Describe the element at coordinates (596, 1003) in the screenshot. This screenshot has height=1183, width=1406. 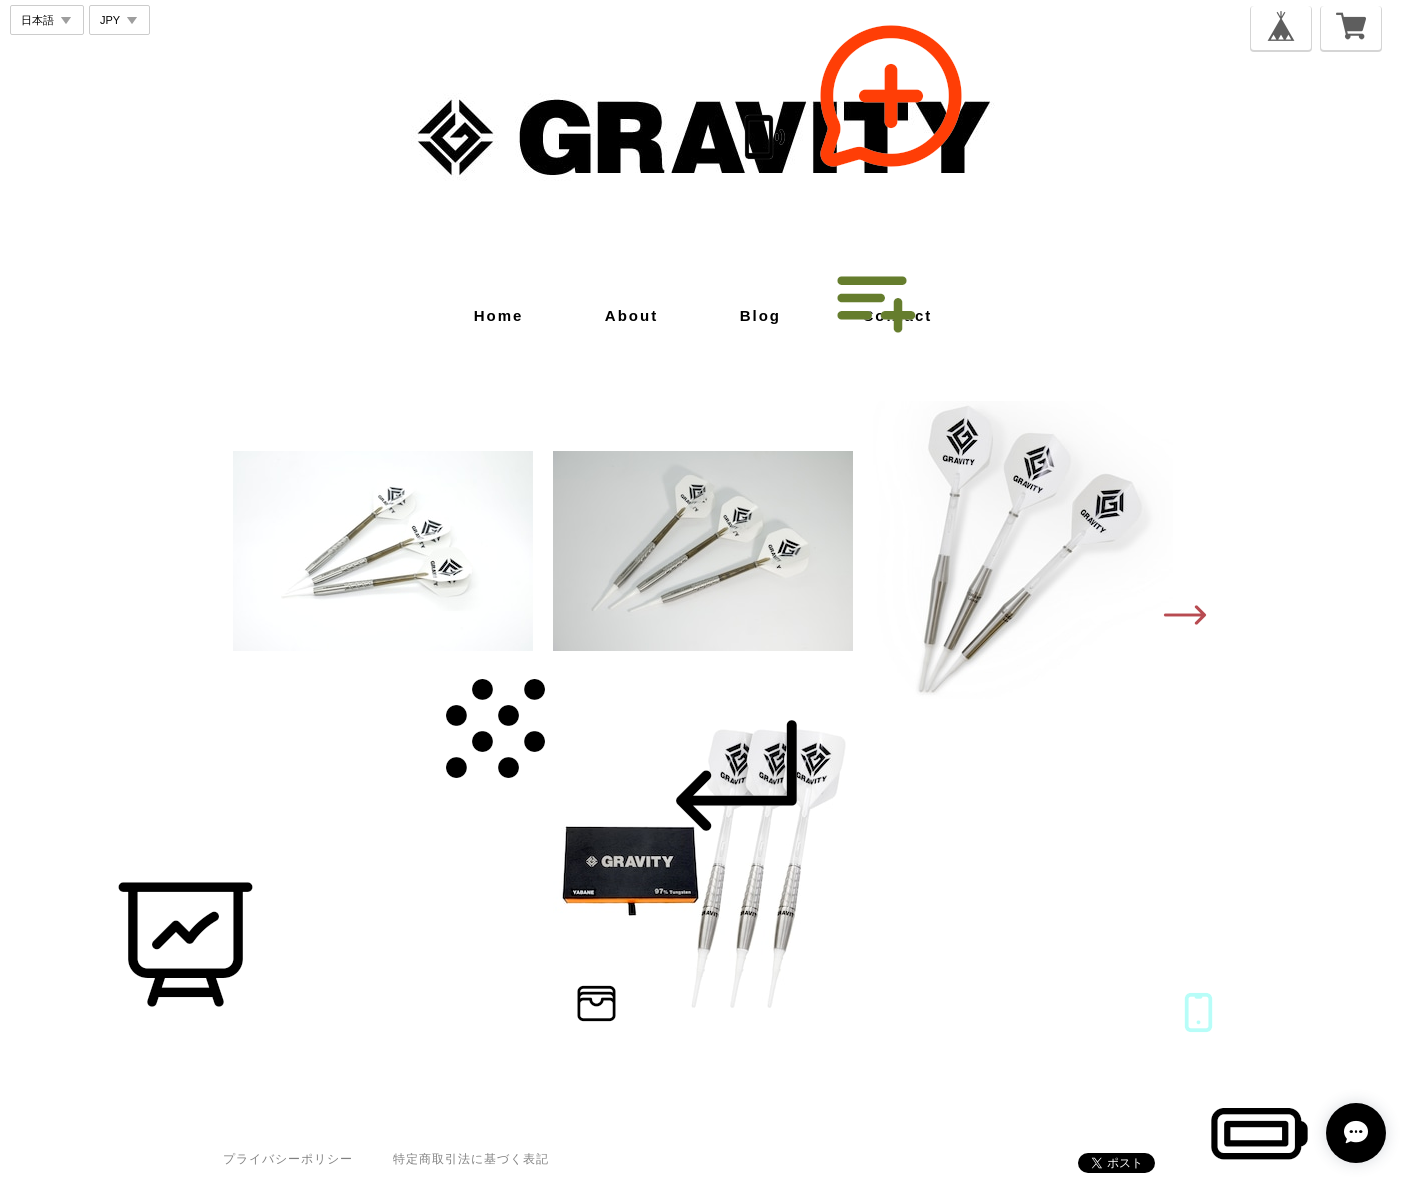
I see `access your wallet or payment methods` at that location.